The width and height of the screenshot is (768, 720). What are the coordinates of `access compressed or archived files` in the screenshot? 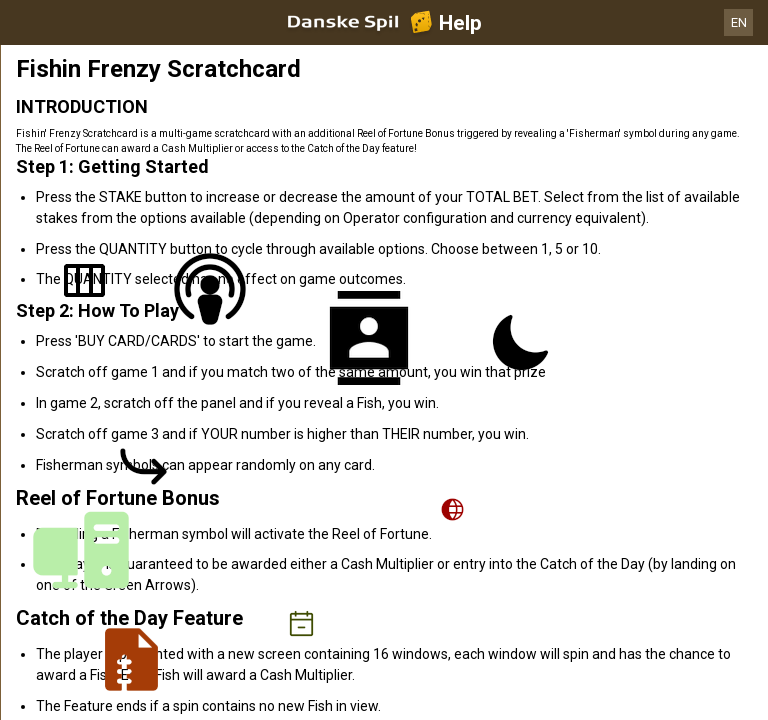 It's located at (131, 659).